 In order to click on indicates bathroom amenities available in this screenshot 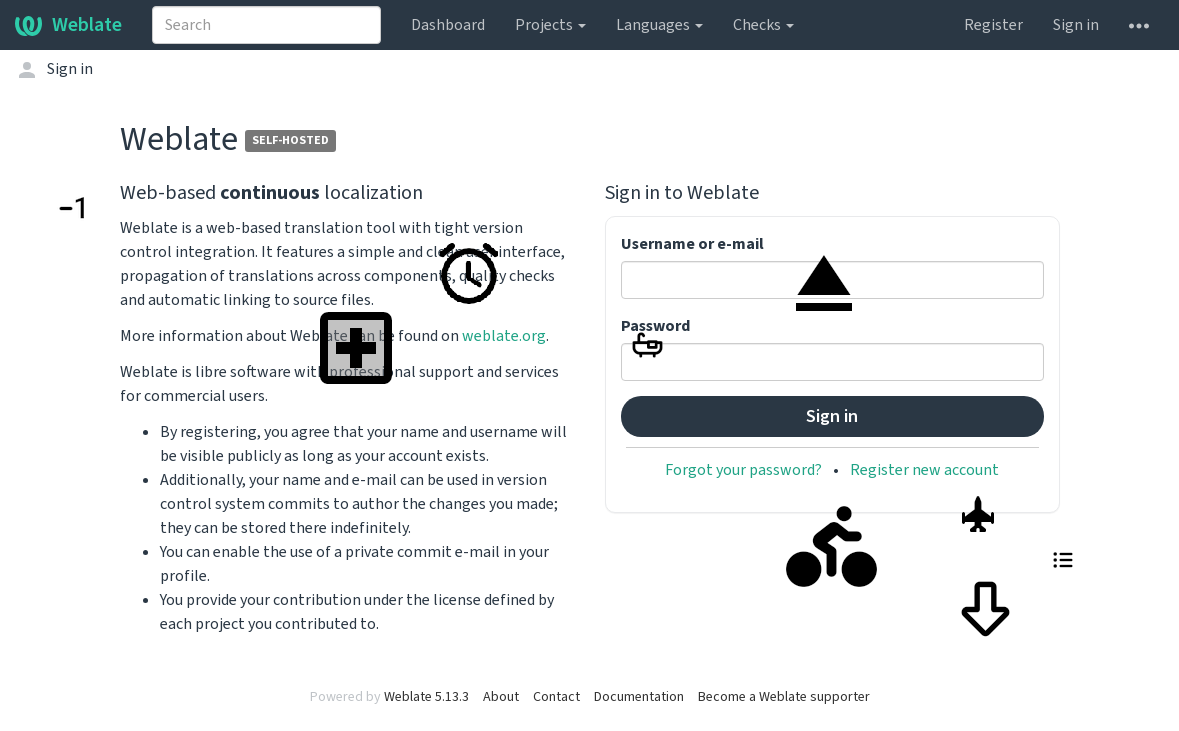, I will do `click(647, 345)`.